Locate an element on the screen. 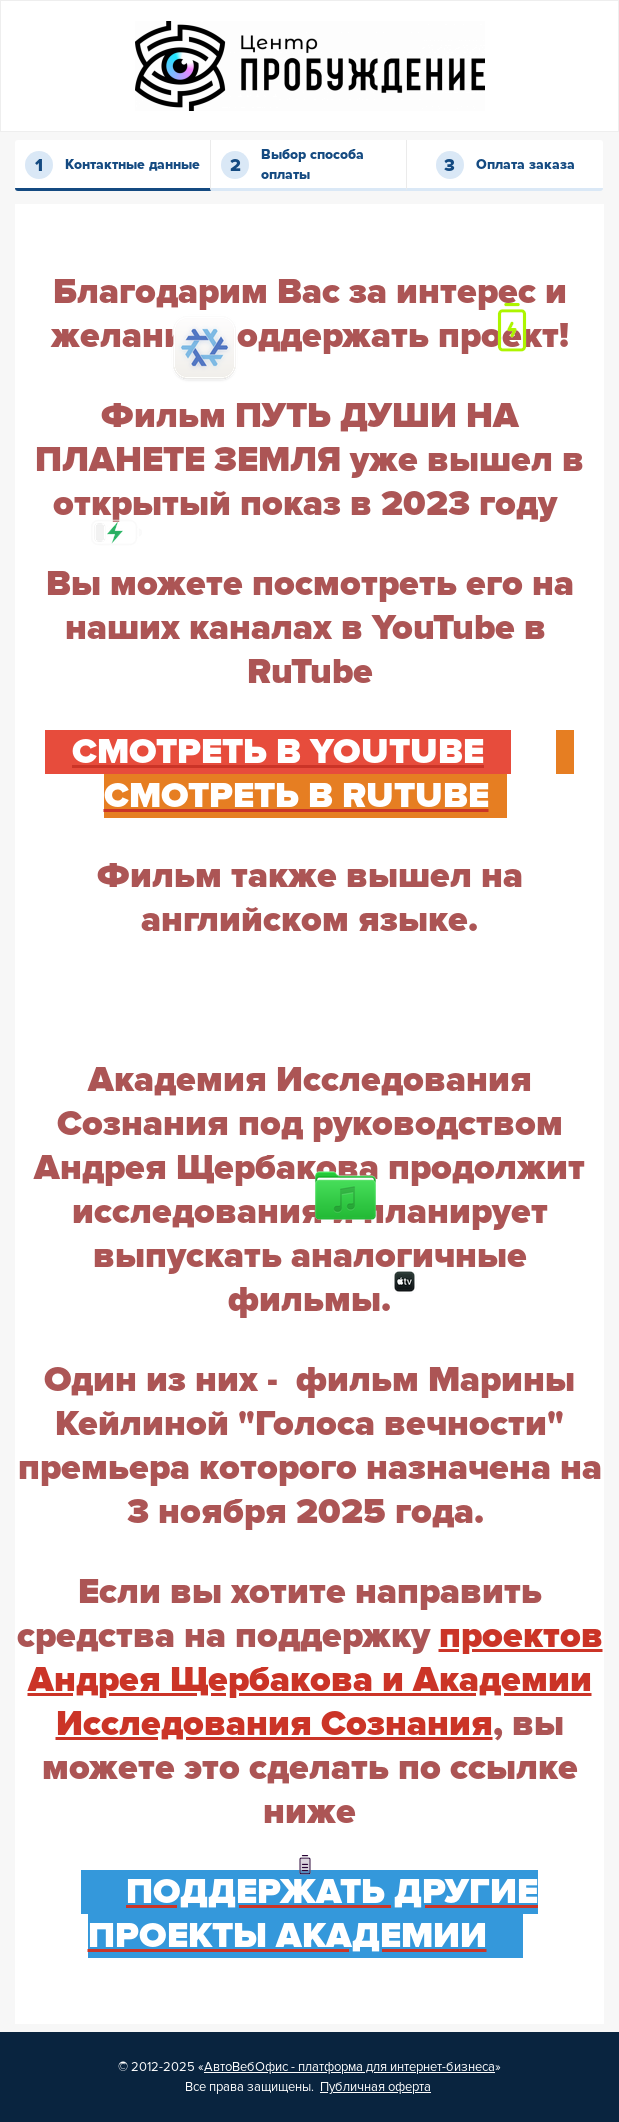 The width and height of the screenshot is (619, 2122). indicates battery is charging at 20% capacity is located at coordinates (116, 532).